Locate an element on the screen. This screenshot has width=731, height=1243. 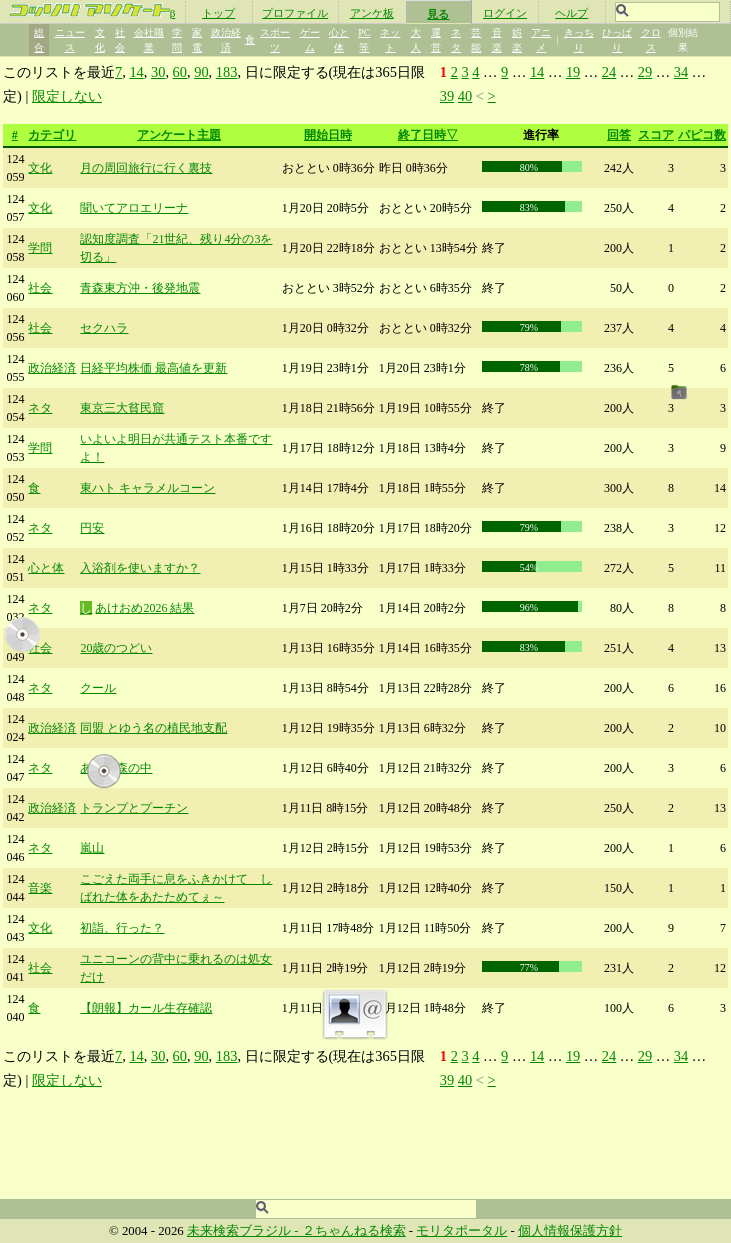
open contacts app is located at coordinates (355, 1014).